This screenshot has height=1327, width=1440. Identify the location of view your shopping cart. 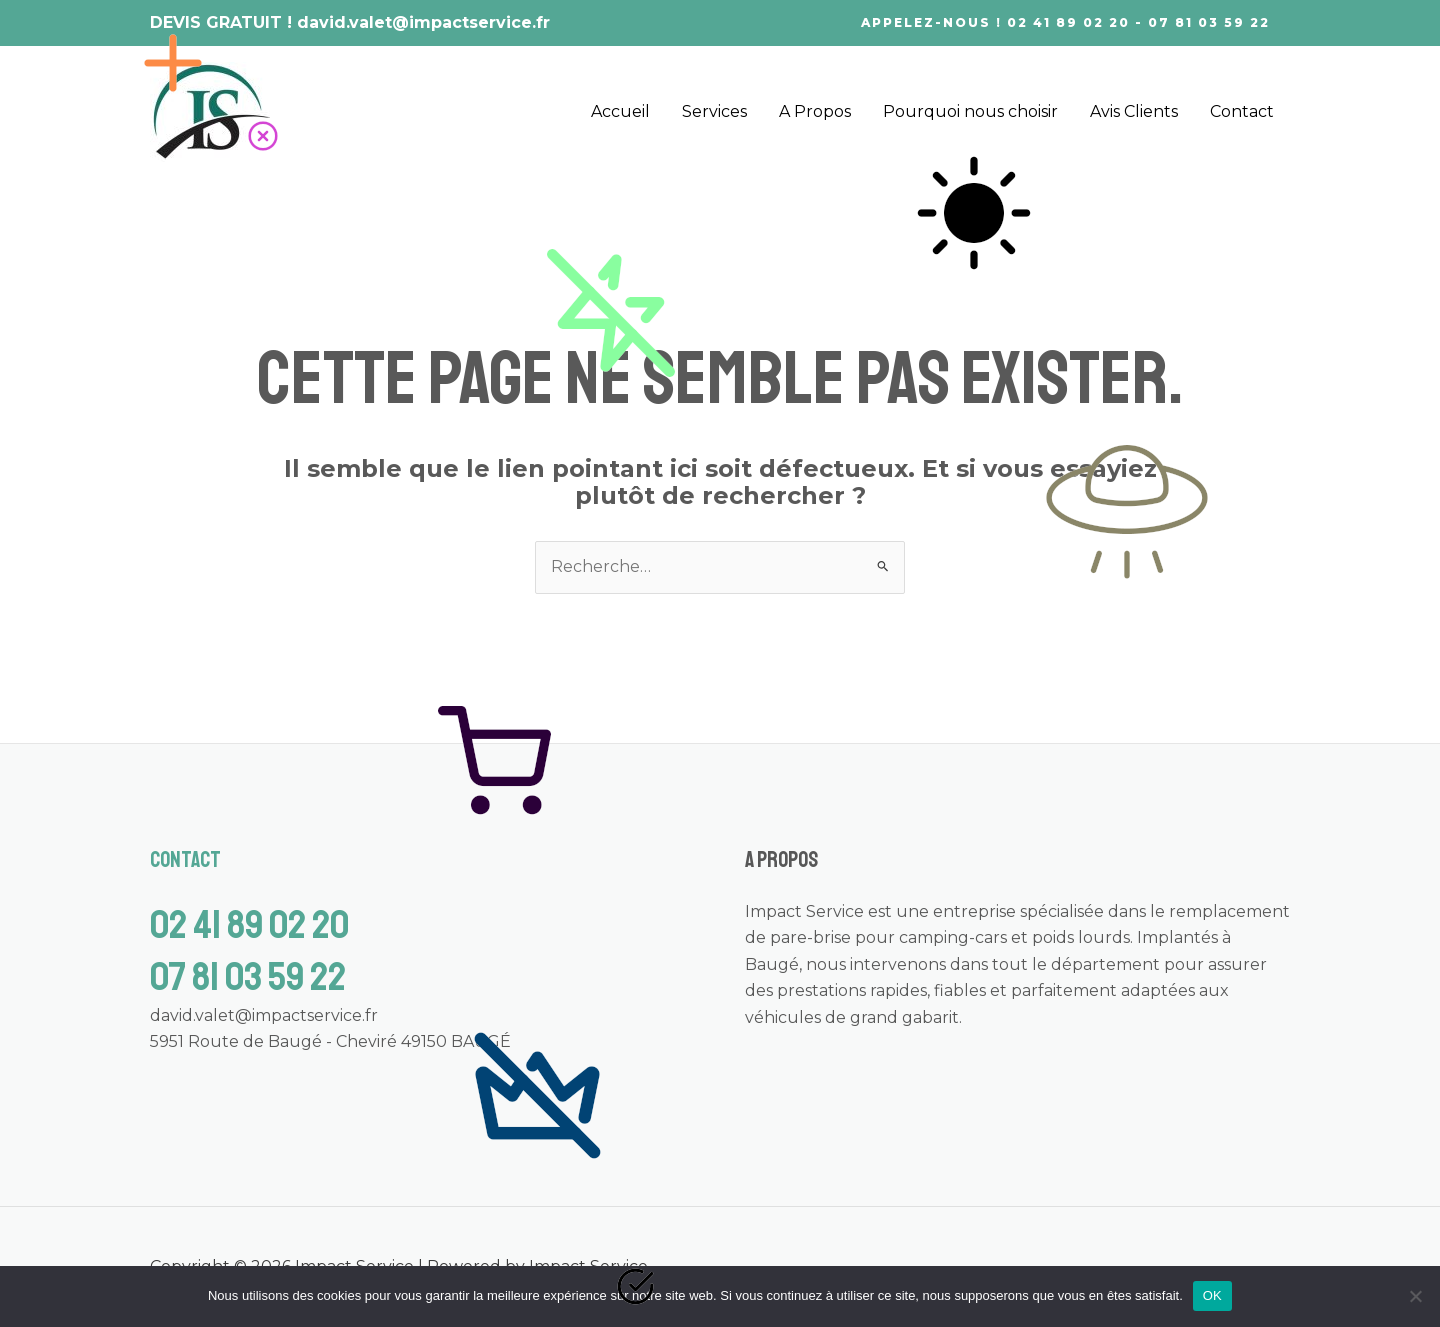
(494, 762).